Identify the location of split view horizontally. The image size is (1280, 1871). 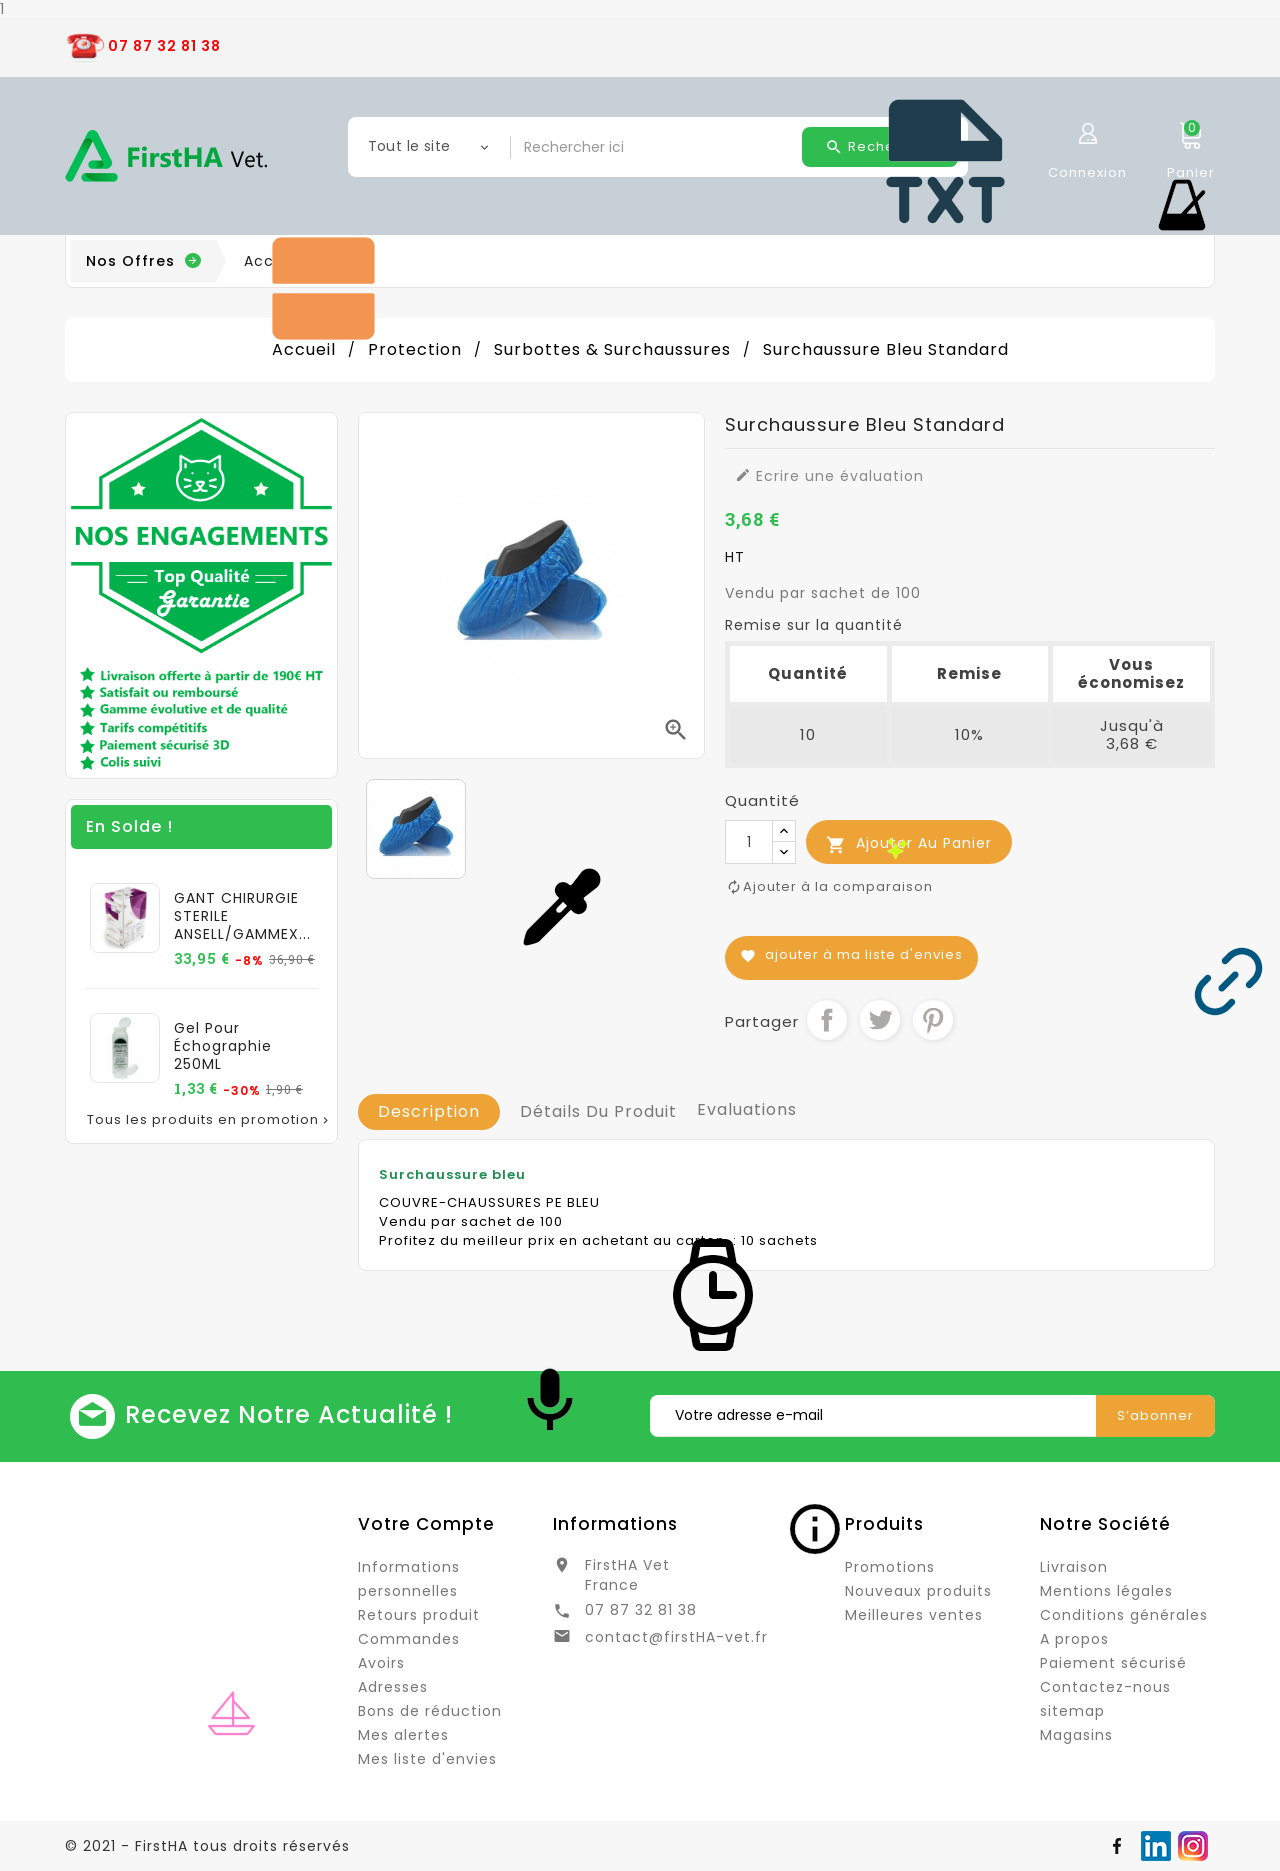
(323, 288).